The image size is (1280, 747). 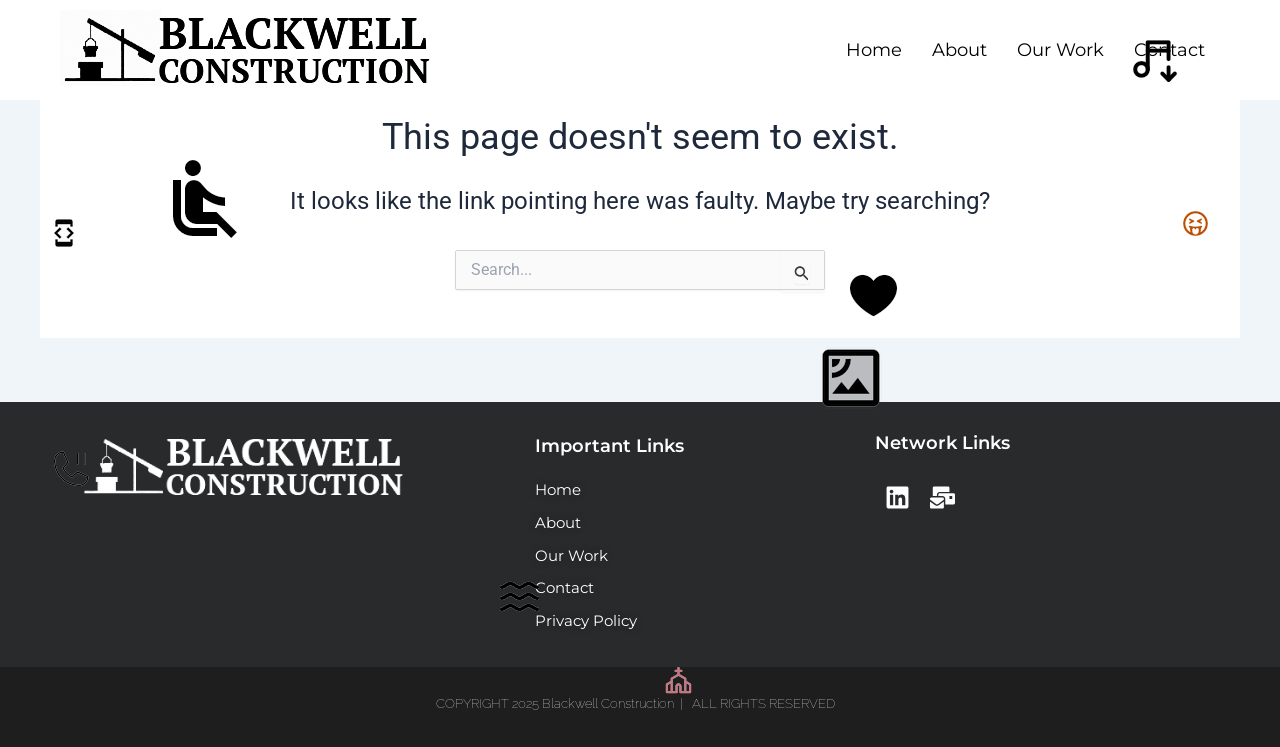 What do you see at coordinates (1195, 223) in the screenshot?
I see `insert a silly or playful emoji reaction` at bounding box center [1195, 223].